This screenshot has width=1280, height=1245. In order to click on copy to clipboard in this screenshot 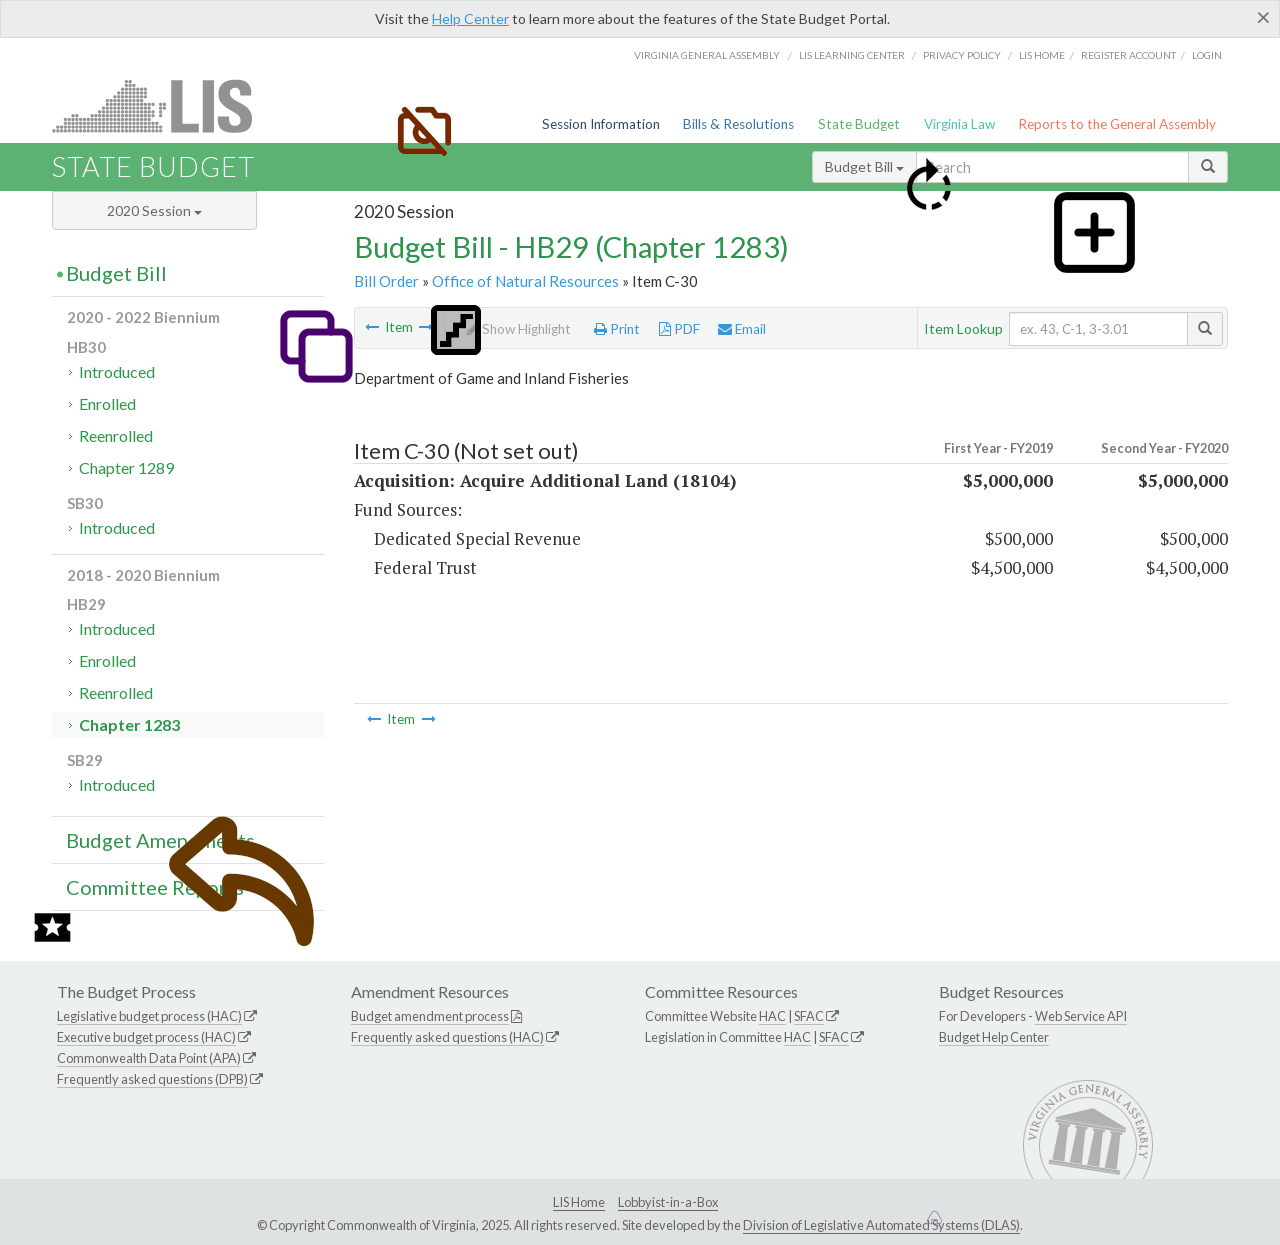, I will do `click(316, 346)`.